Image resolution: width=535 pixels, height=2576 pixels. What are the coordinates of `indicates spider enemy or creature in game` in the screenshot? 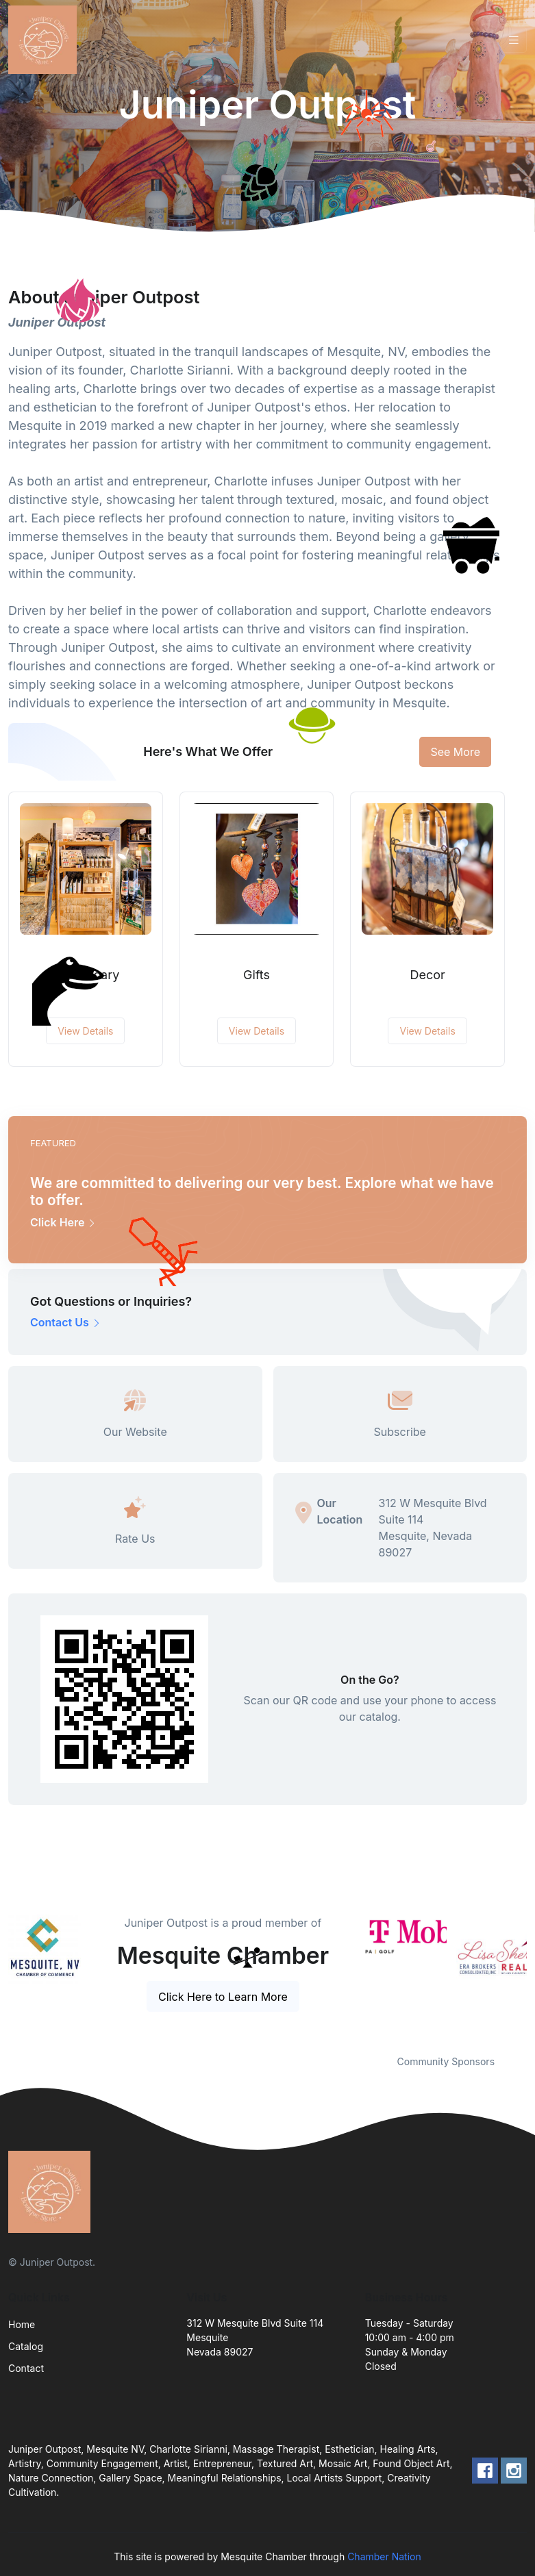 It's located at (367, 116).